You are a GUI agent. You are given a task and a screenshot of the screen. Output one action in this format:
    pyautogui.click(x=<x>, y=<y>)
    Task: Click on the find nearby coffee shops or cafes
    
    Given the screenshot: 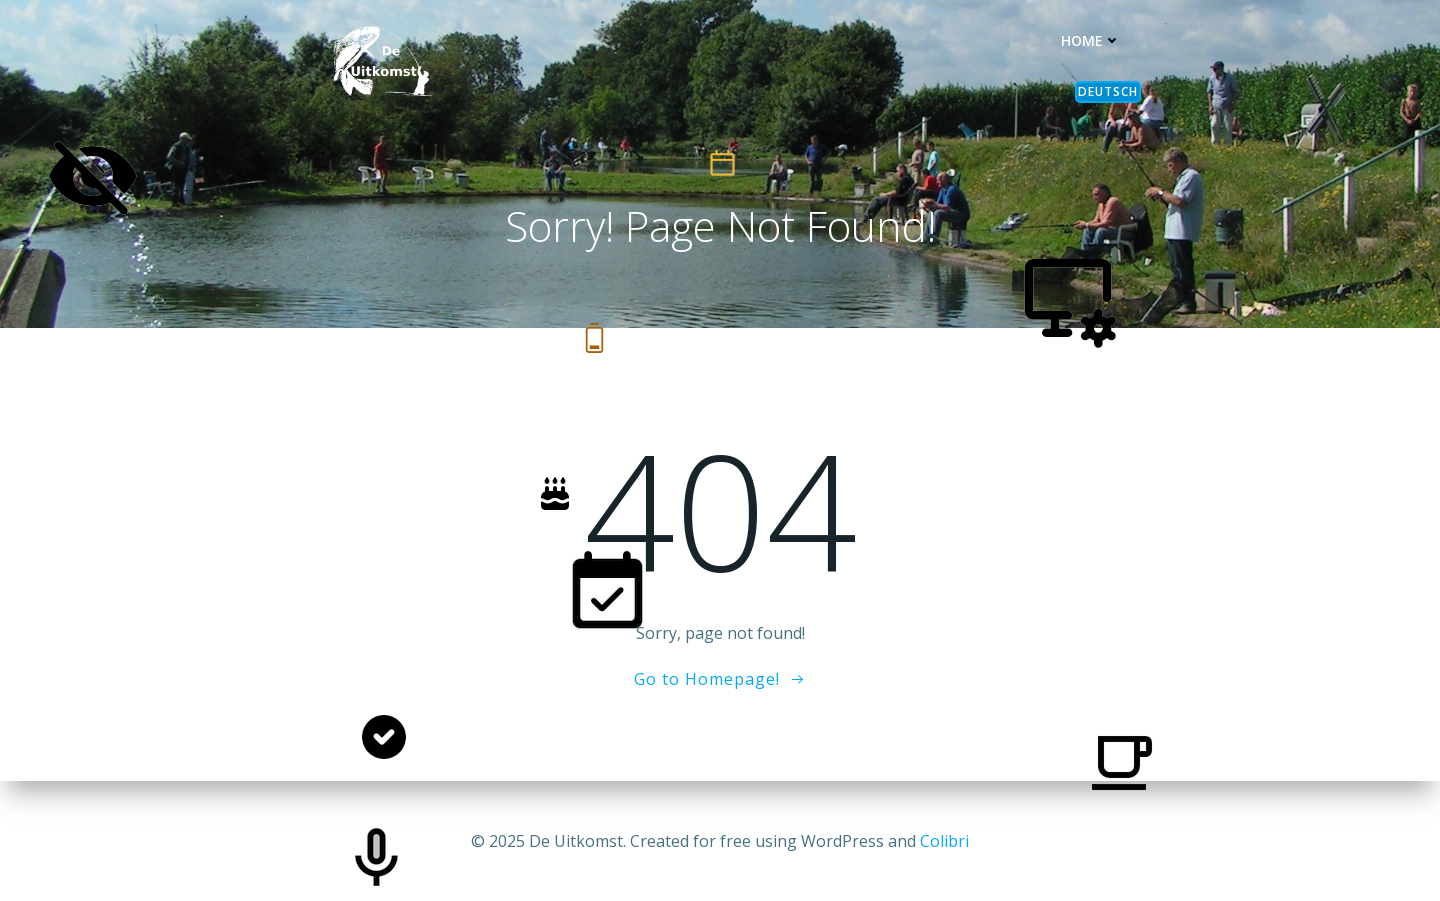 What is the action you would take?
    pyautogui.click(x=1122, y=763)
    